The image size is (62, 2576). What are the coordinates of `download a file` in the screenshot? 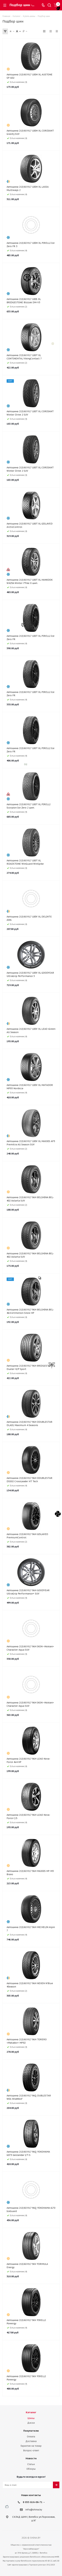 It's located at (27, 567).